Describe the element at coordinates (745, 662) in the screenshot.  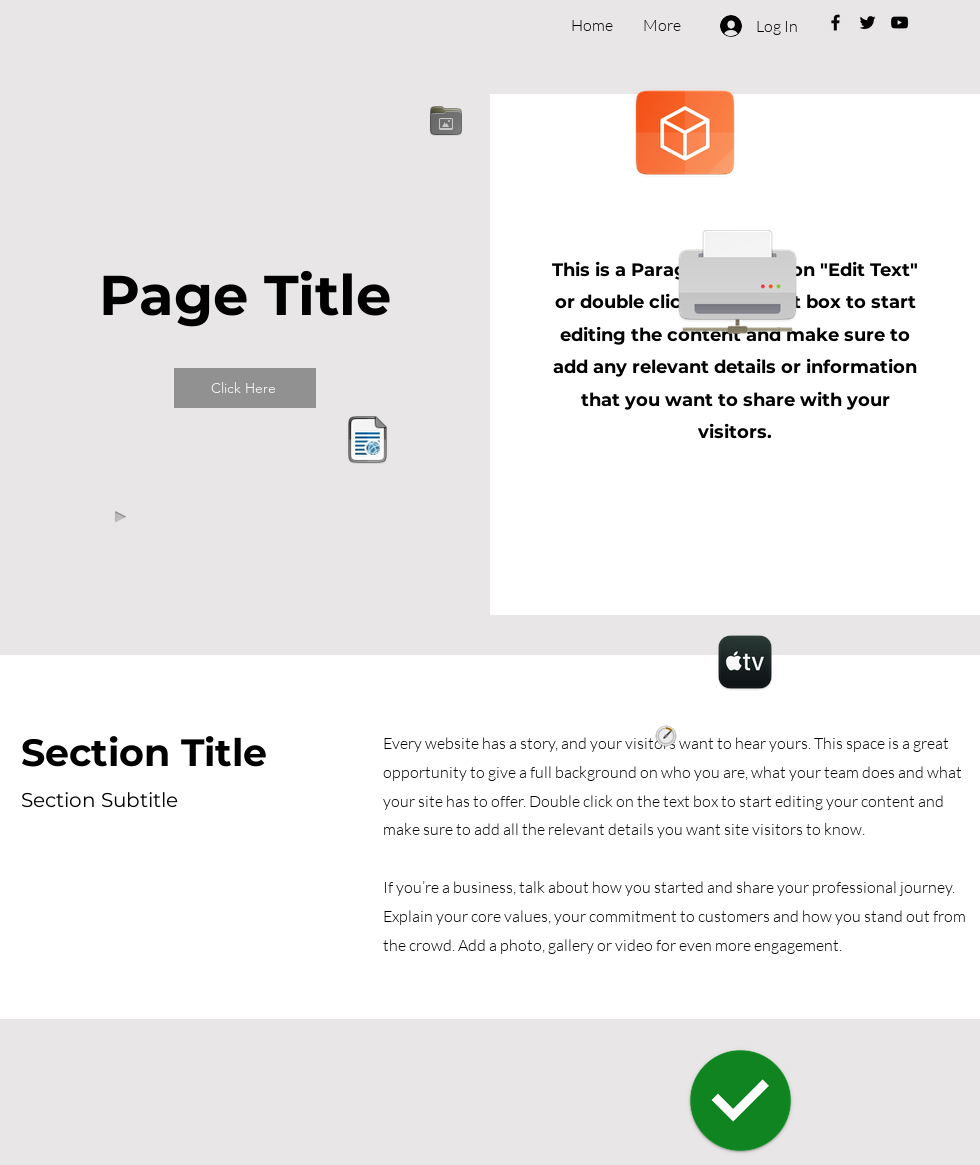
I see `open the apple tv app` at that location.